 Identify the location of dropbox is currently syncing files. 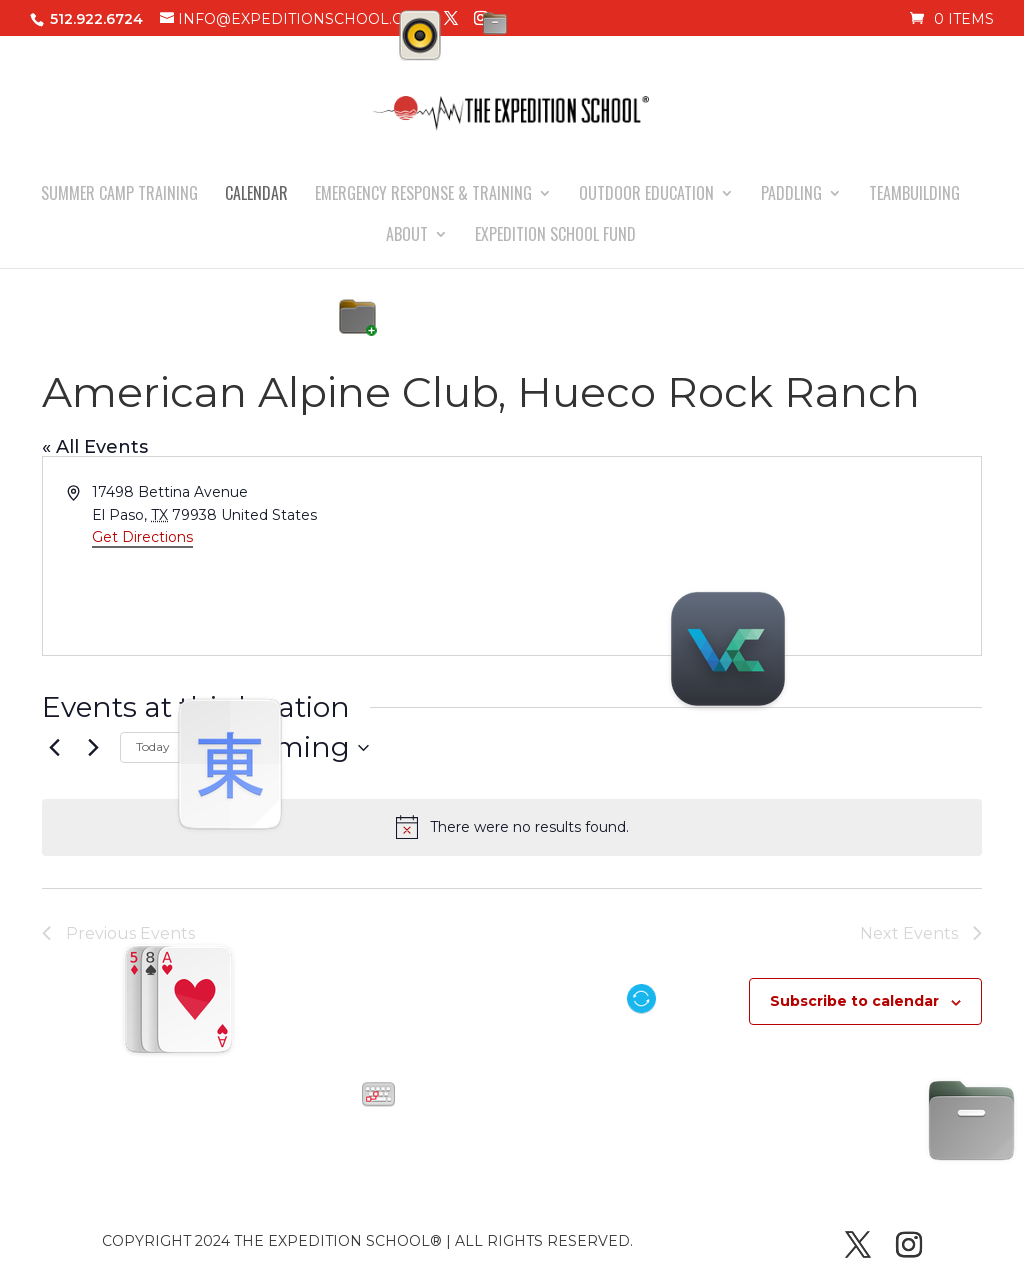
(641, 998).